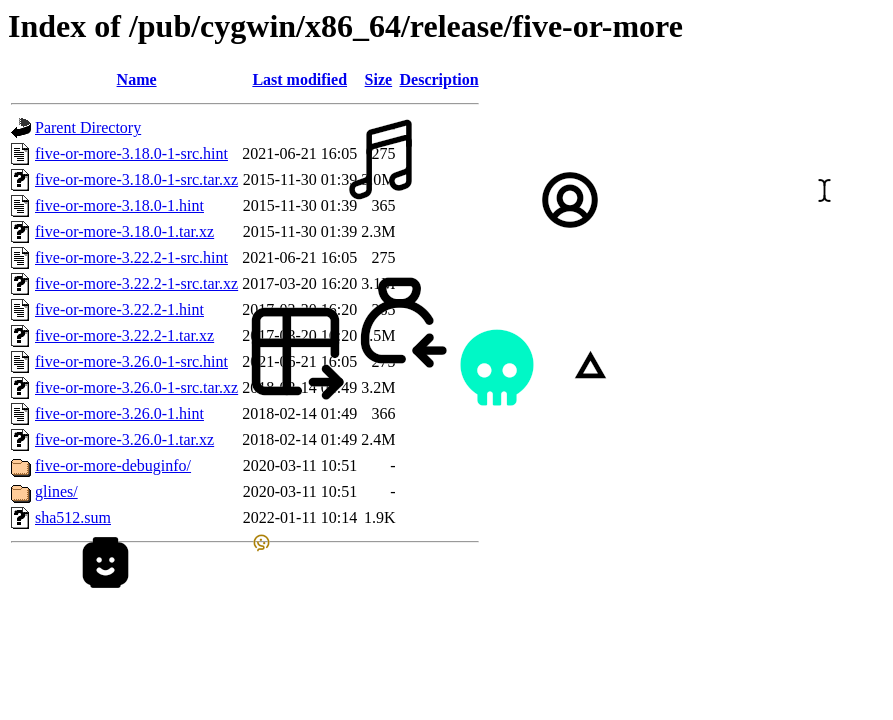 This screenshot has width=893, height=720. Describe the element at coordinates (497, 369) in the screenshot. I see `indicates dangerous or harmful content` at that location.